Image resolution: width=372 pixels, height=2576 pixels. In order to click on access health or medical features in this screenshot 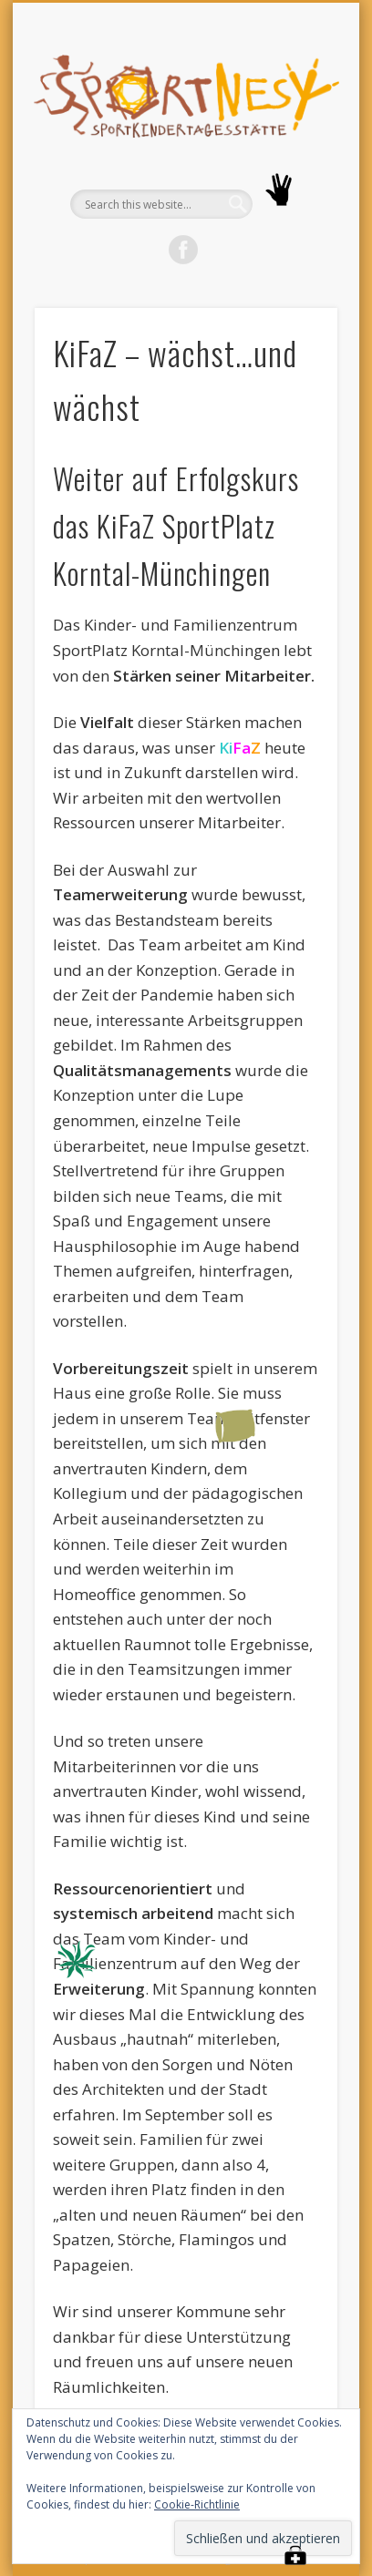, I will do `click(295, 2554)`.